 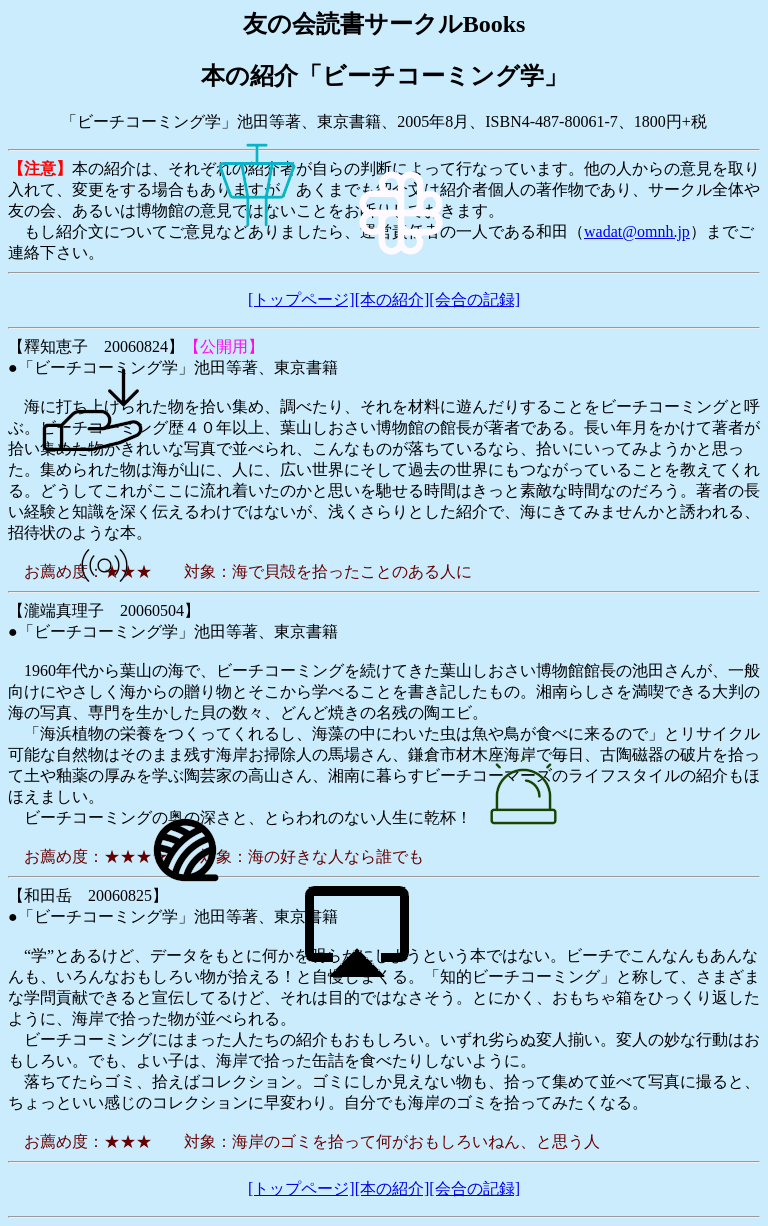 What do you see at coordinates (523, 796) in the screenshot?
I see `indicates an active alert or warning` at bounding box center [523, 796].